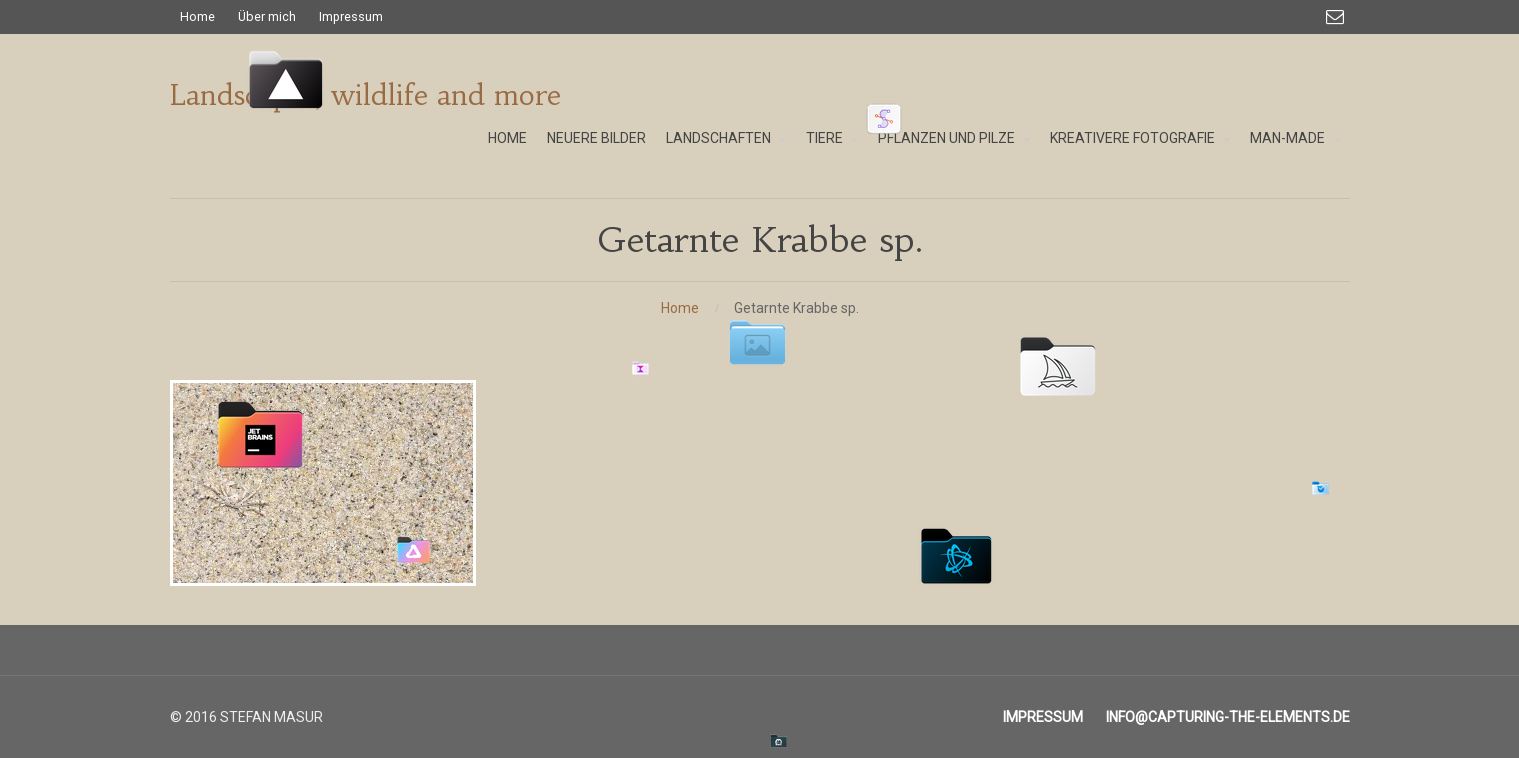 The image size is (1519, 758). What do you see at coordinates (640, 368) in the screenshot?
I see `open kotlin android project folder` at bounding box center [640, 368].